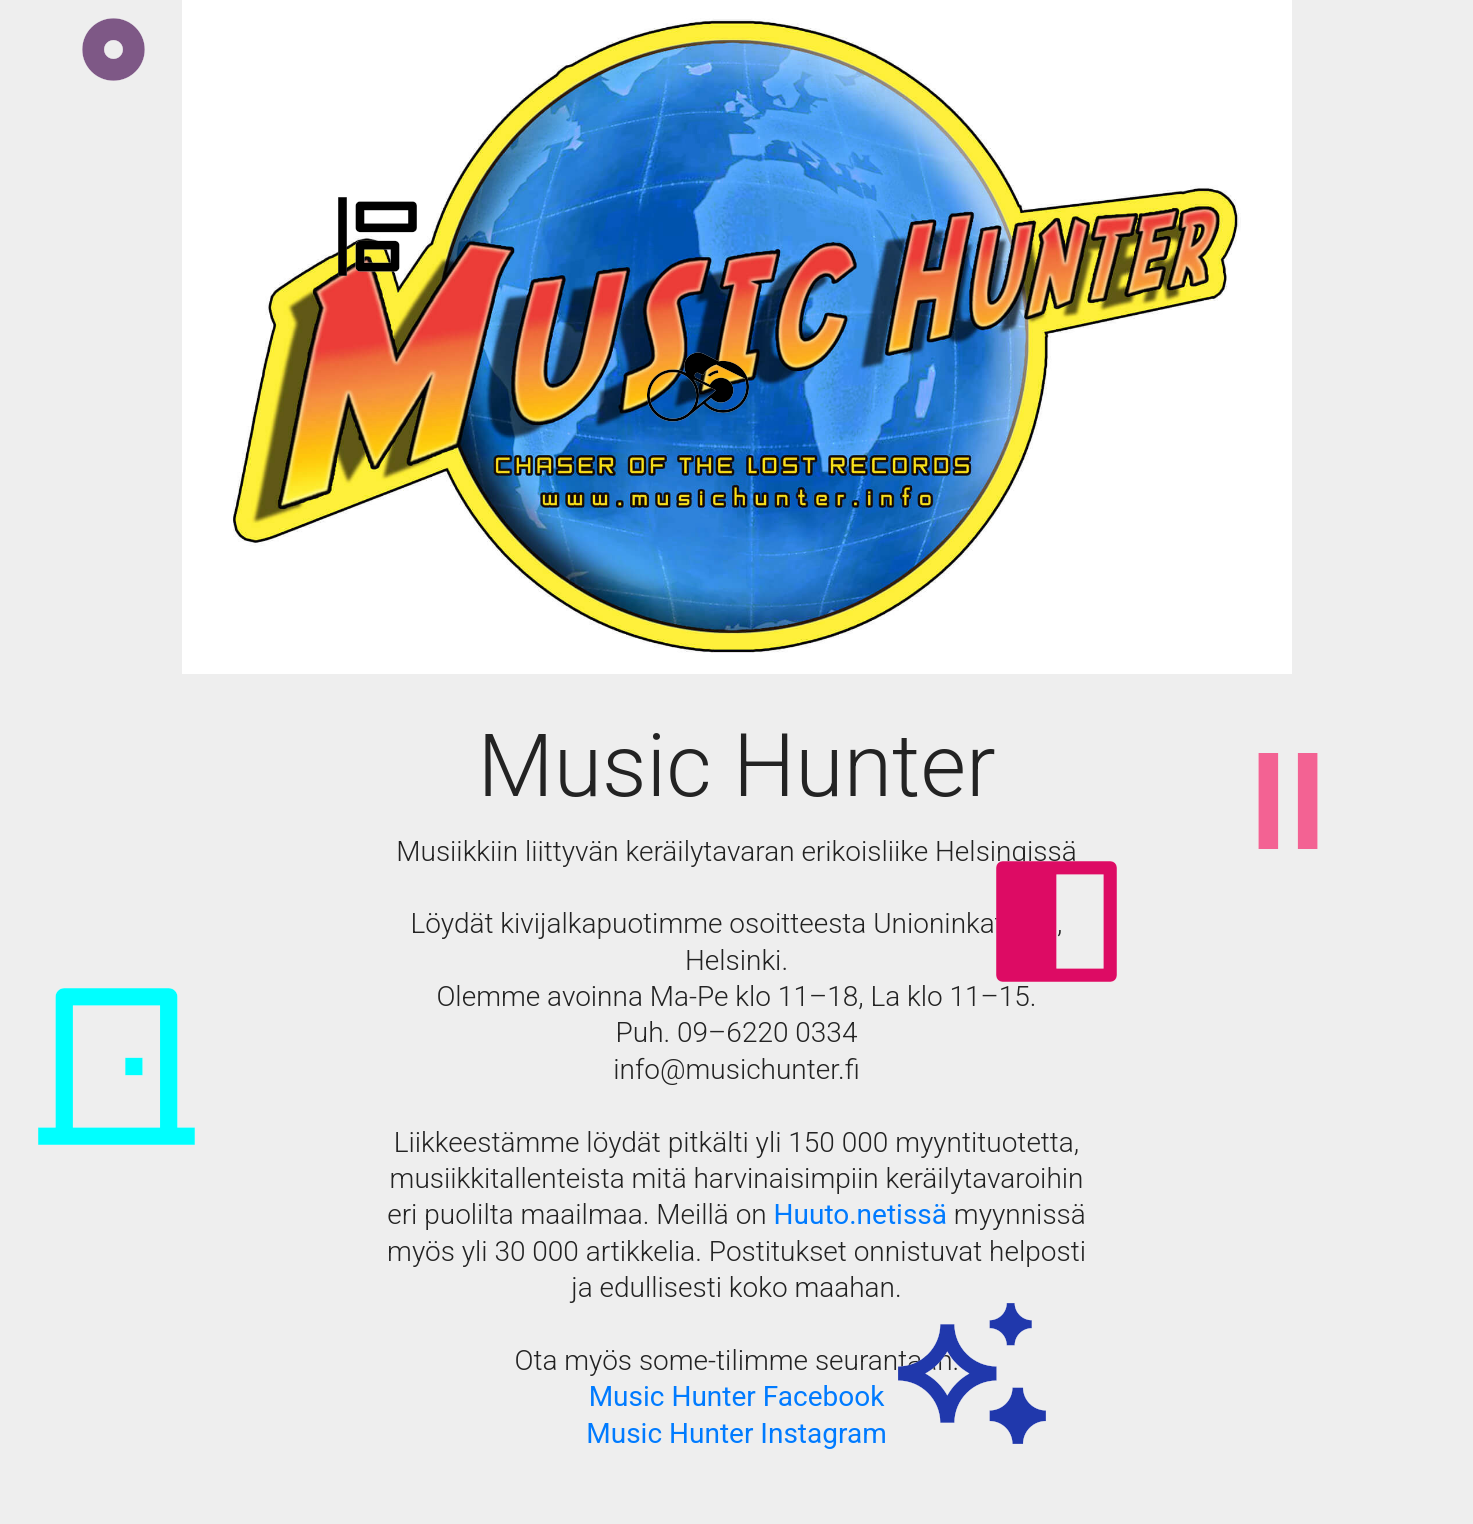 This screenshot has height=1524, width=1473. I want to click on indicates AI-generated or enhanced content, so click(975, 1373).